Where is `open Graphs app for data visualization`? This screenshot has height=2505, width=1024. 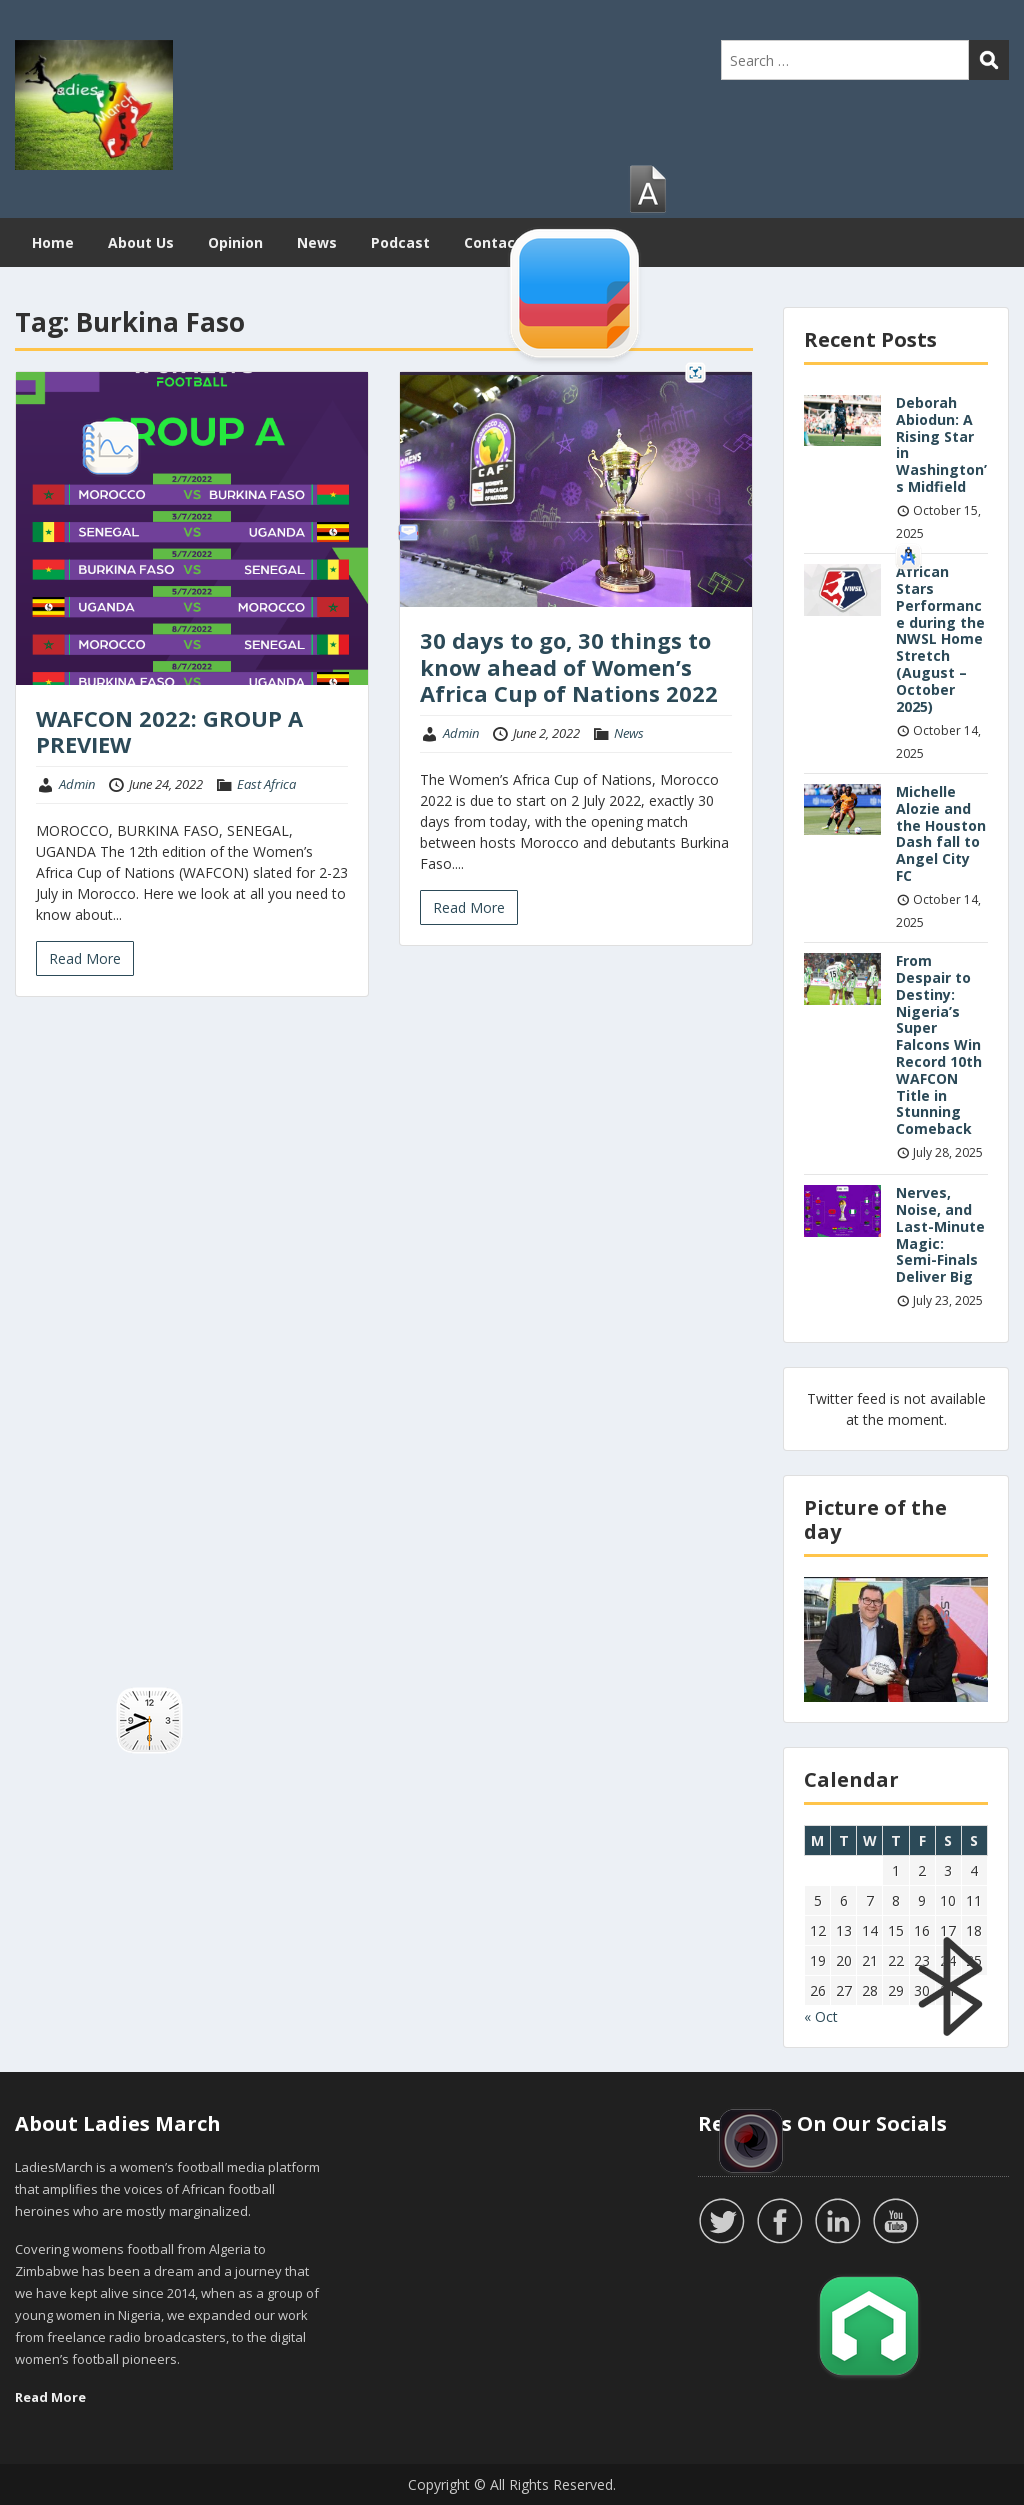
open Graphs app for data visualization is located at coordinates (112, 448).